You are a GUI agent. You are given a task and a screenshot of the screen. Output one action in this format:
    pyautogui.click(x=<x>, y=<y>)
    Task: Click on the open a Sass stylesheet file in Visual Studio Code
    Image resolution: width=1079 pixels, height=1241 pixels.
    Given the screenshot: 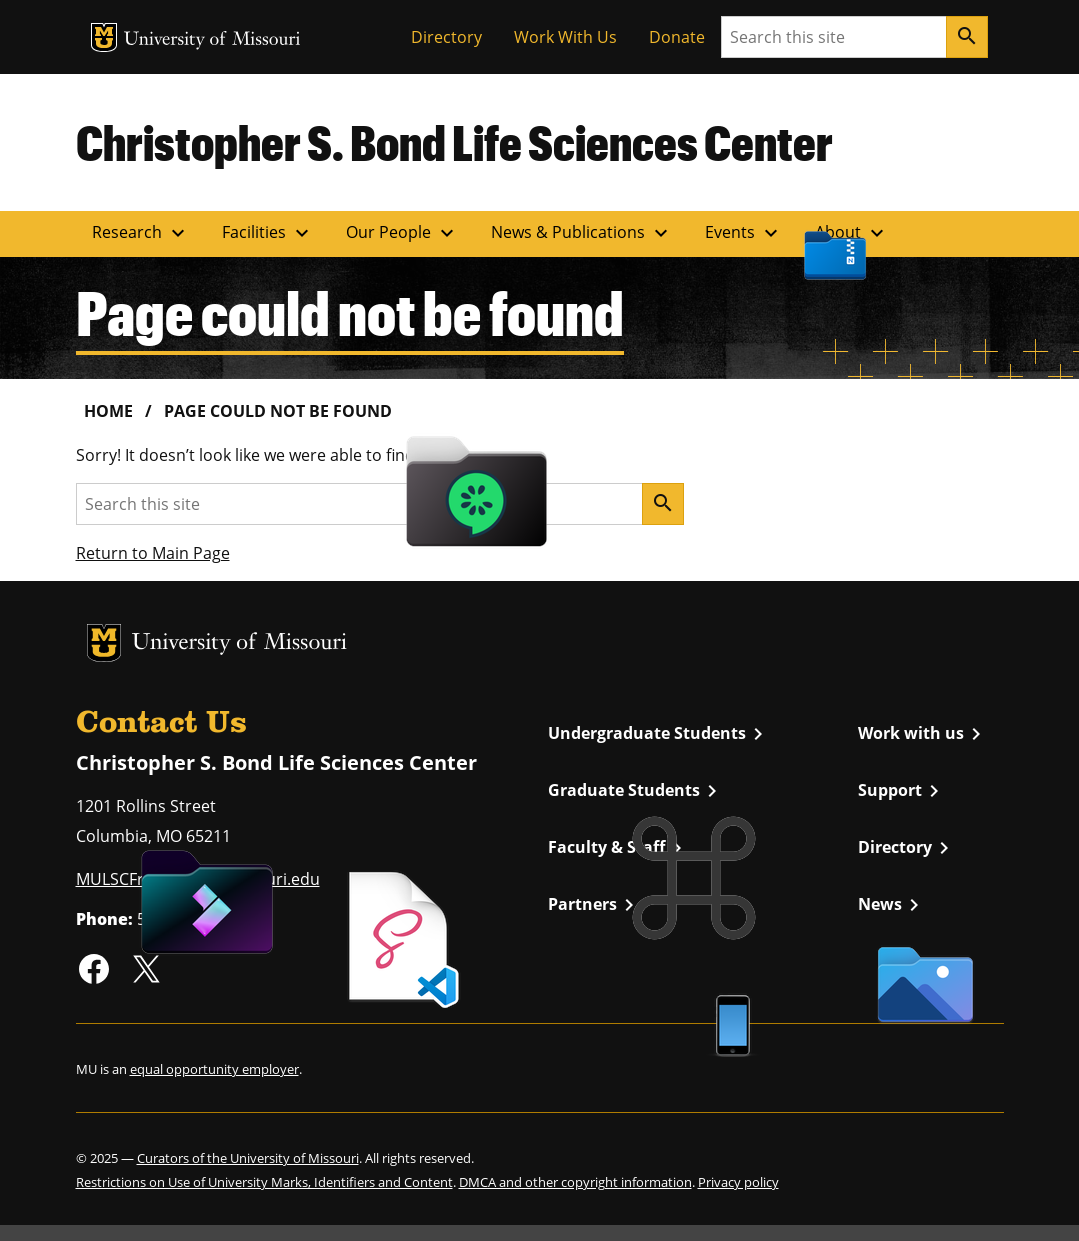 What is the action you would take?
    pyautogui.click(x=398, y=939)
    